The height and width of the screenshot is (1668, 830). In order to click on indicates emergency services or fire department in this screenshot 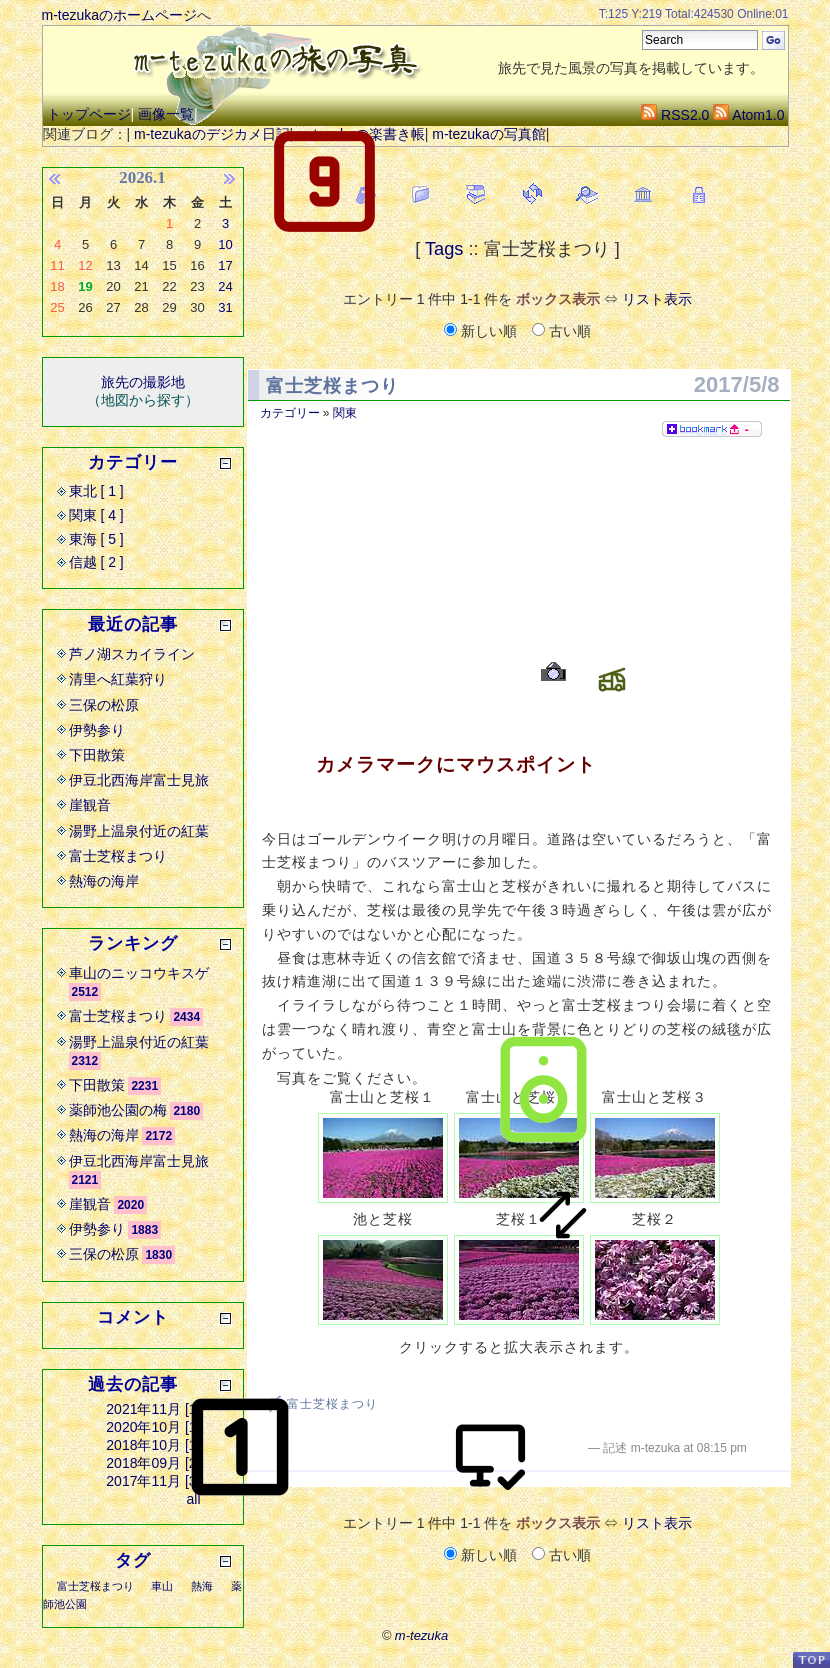, I will do `click(612, 681)`.